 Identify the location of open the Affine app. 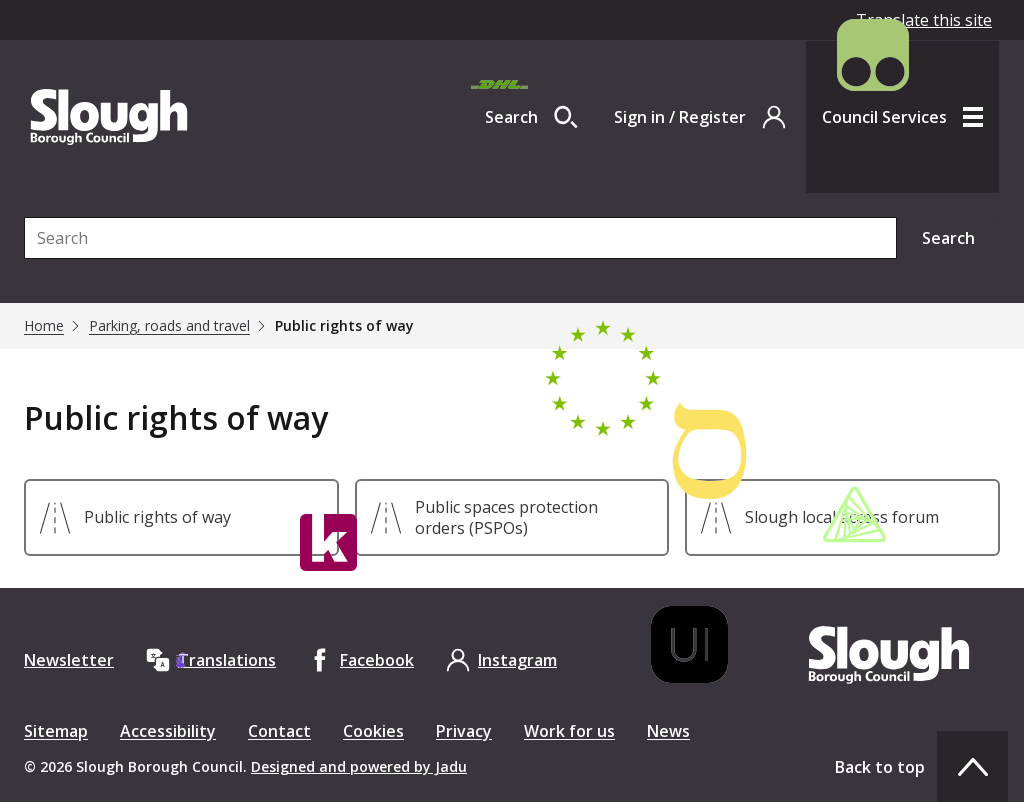
(854, 514).